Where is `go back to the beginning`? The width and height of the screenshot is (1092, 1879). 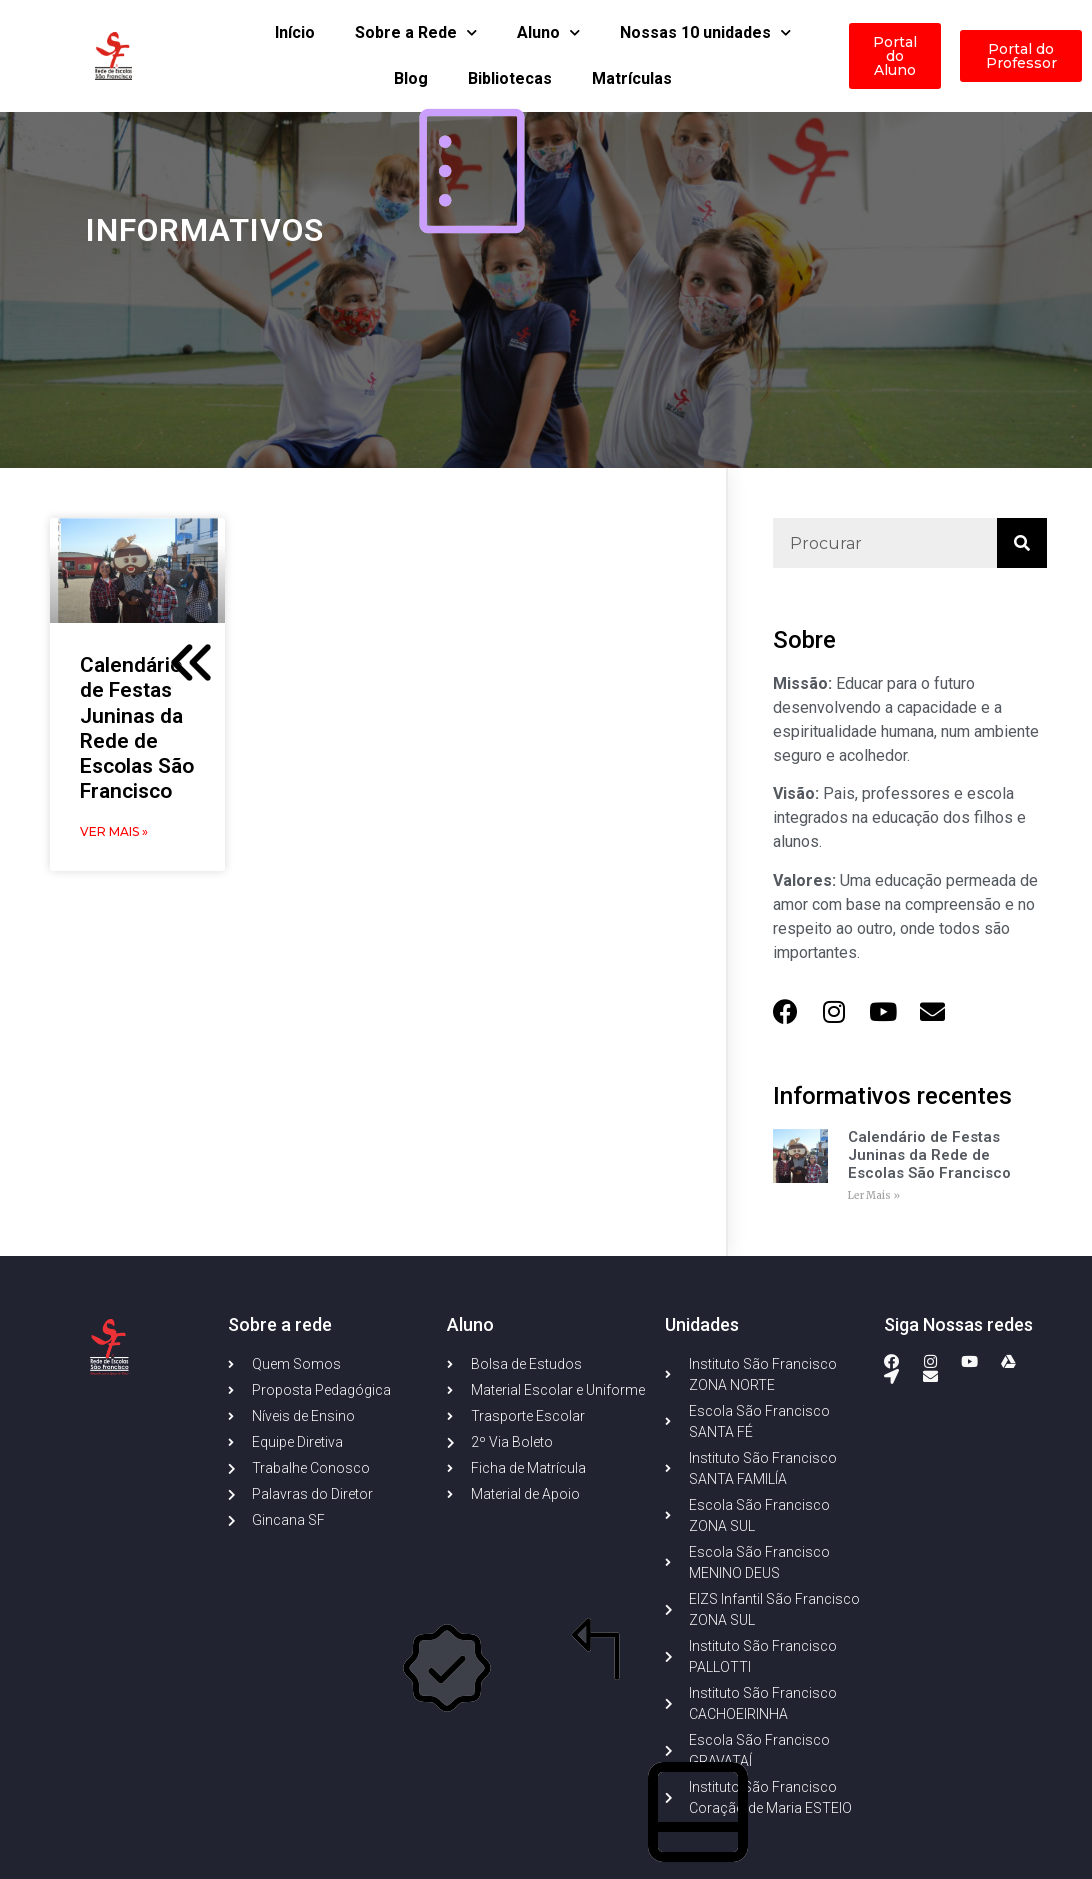
go back to the beginning is located at coordinates (192, 662).